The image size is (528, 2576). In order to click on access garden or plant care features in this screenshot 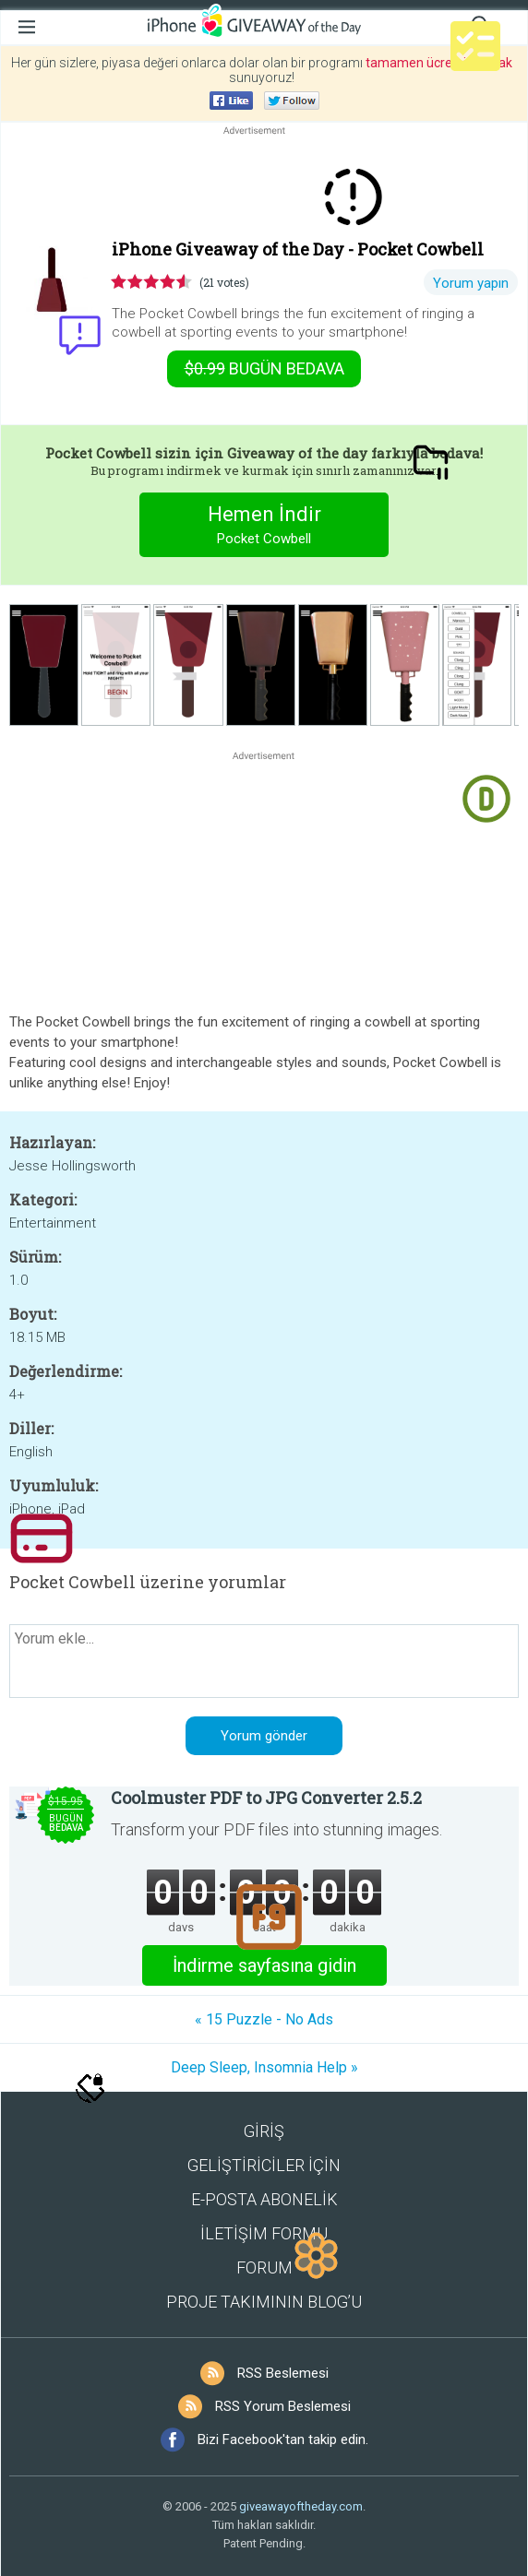, I will do `click(316, 2255)`.